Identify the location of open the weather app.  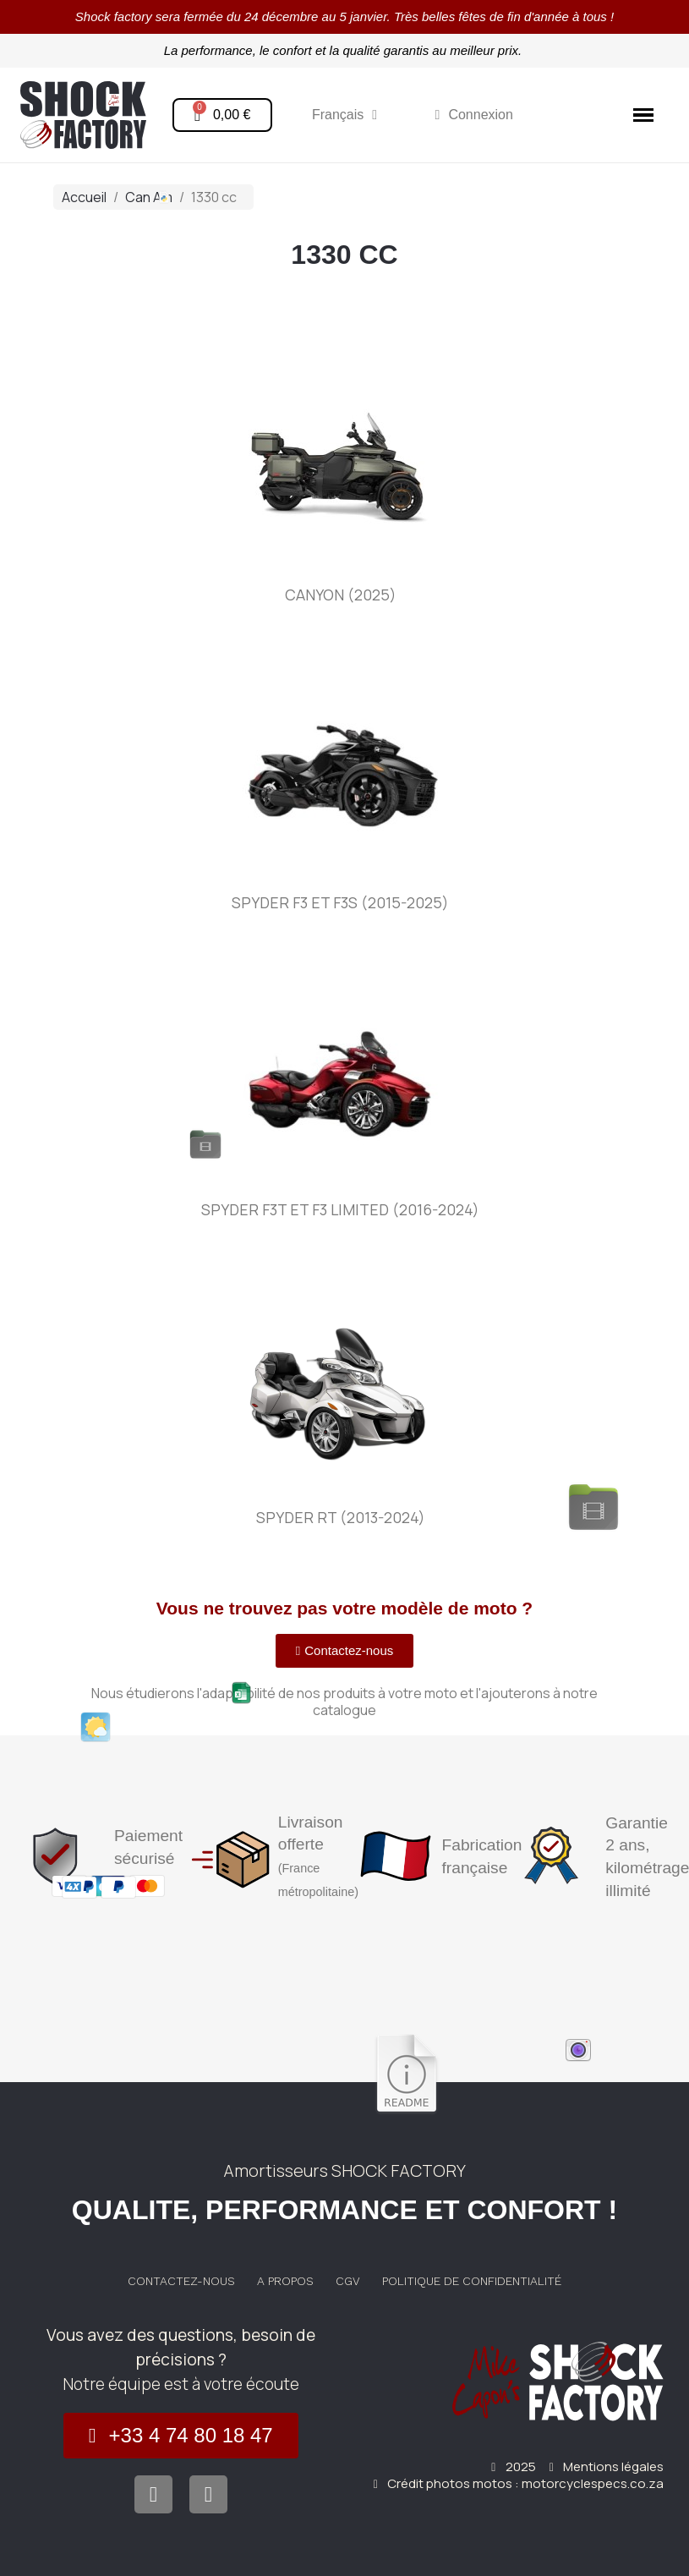
(96, 1727).